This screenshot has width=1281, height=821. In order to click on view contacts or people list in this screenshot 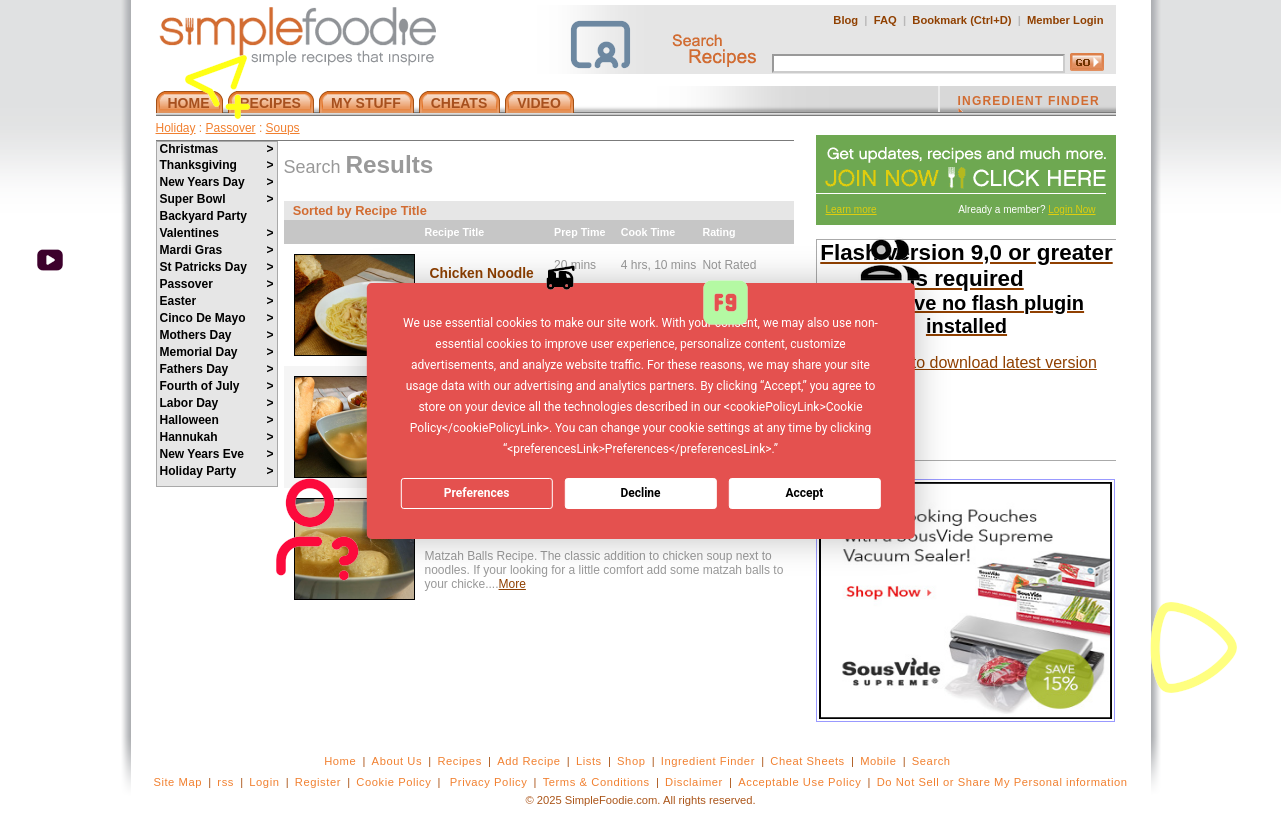, I will do `click(890, 260)`.